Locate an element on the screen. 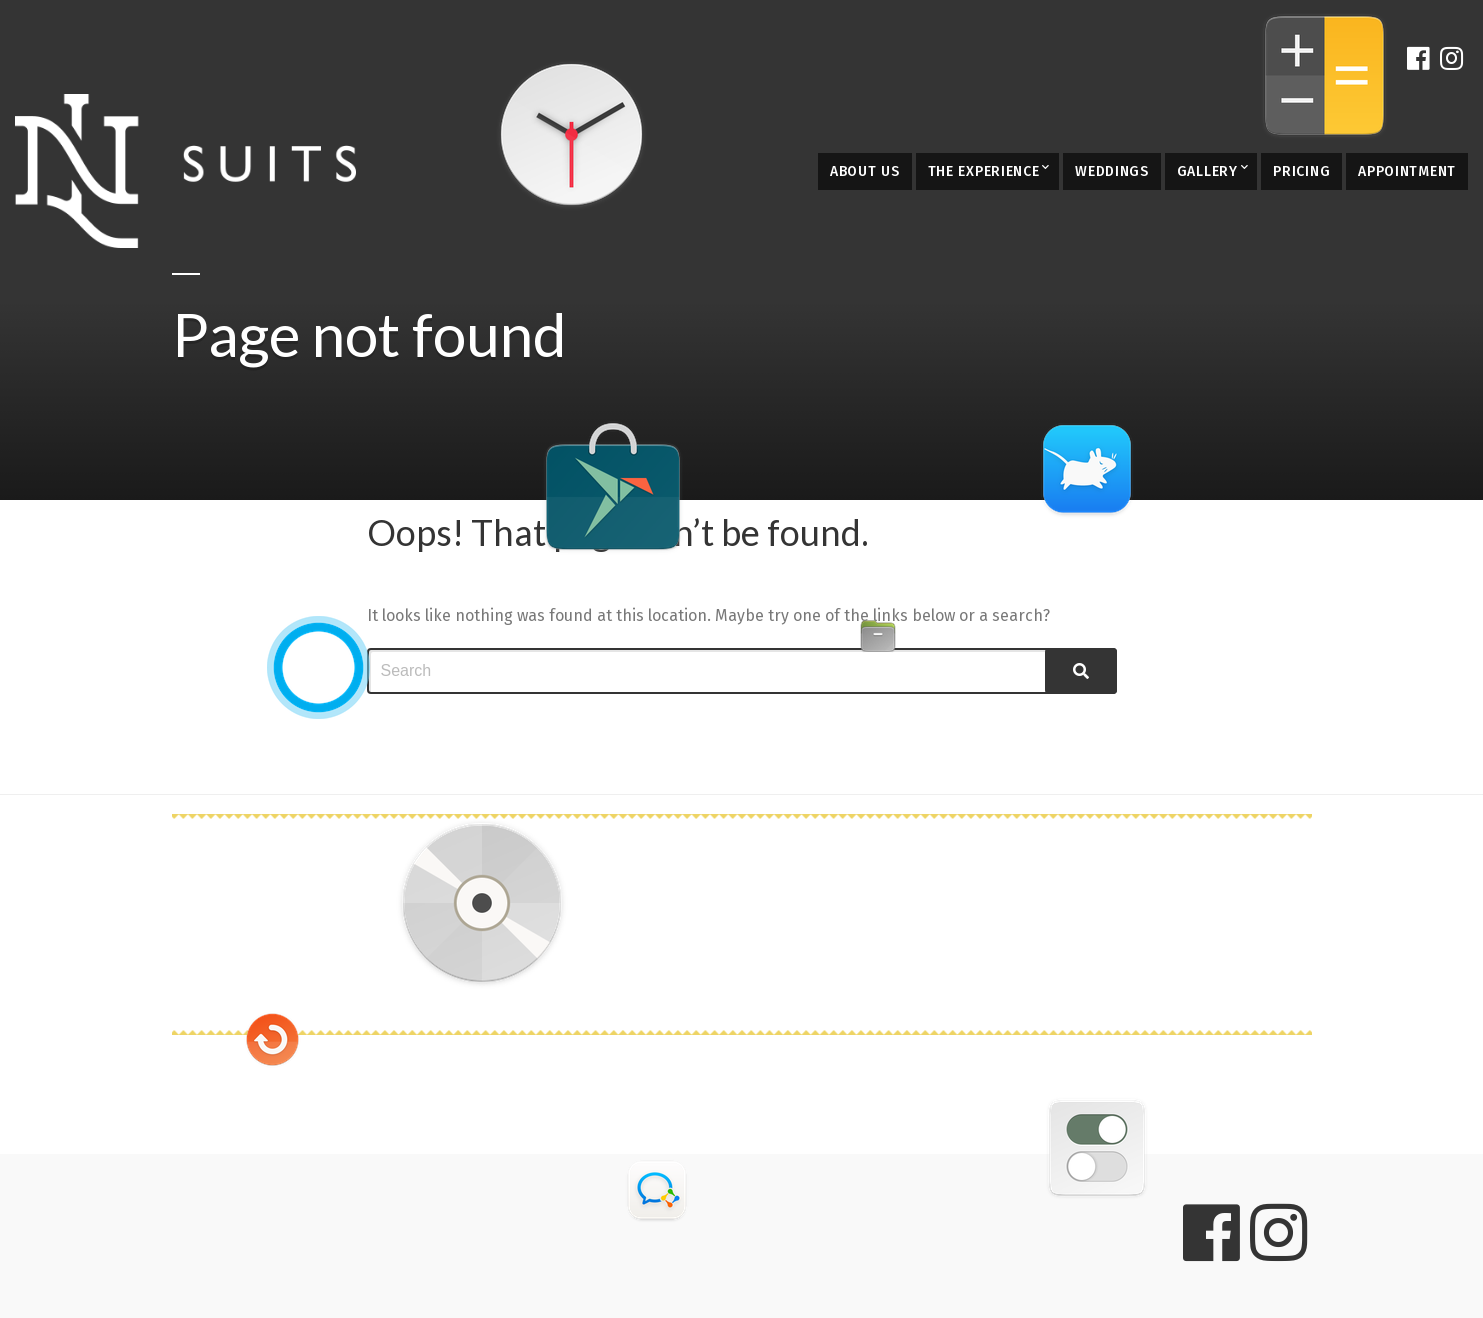 The image size is (1483, 1318). open the file manager application is located at coordinates (878, 636).